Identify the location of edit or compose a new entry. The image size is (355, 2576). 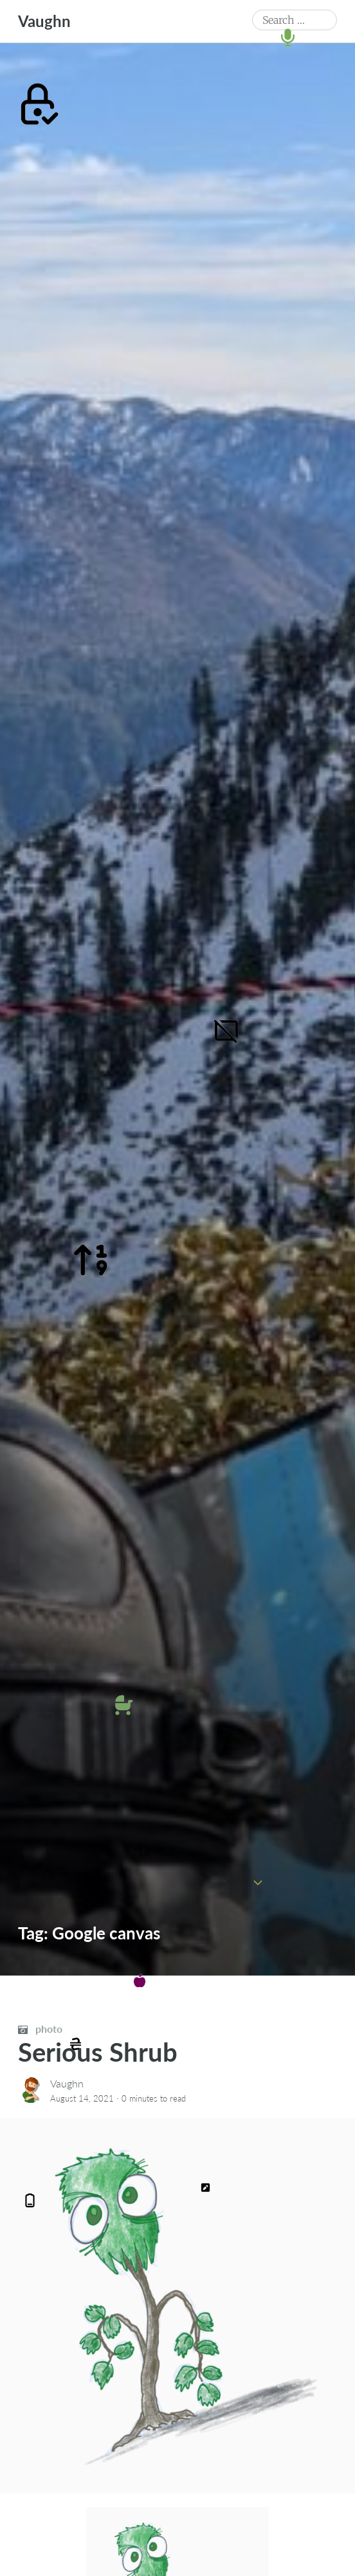
(205, 2187).